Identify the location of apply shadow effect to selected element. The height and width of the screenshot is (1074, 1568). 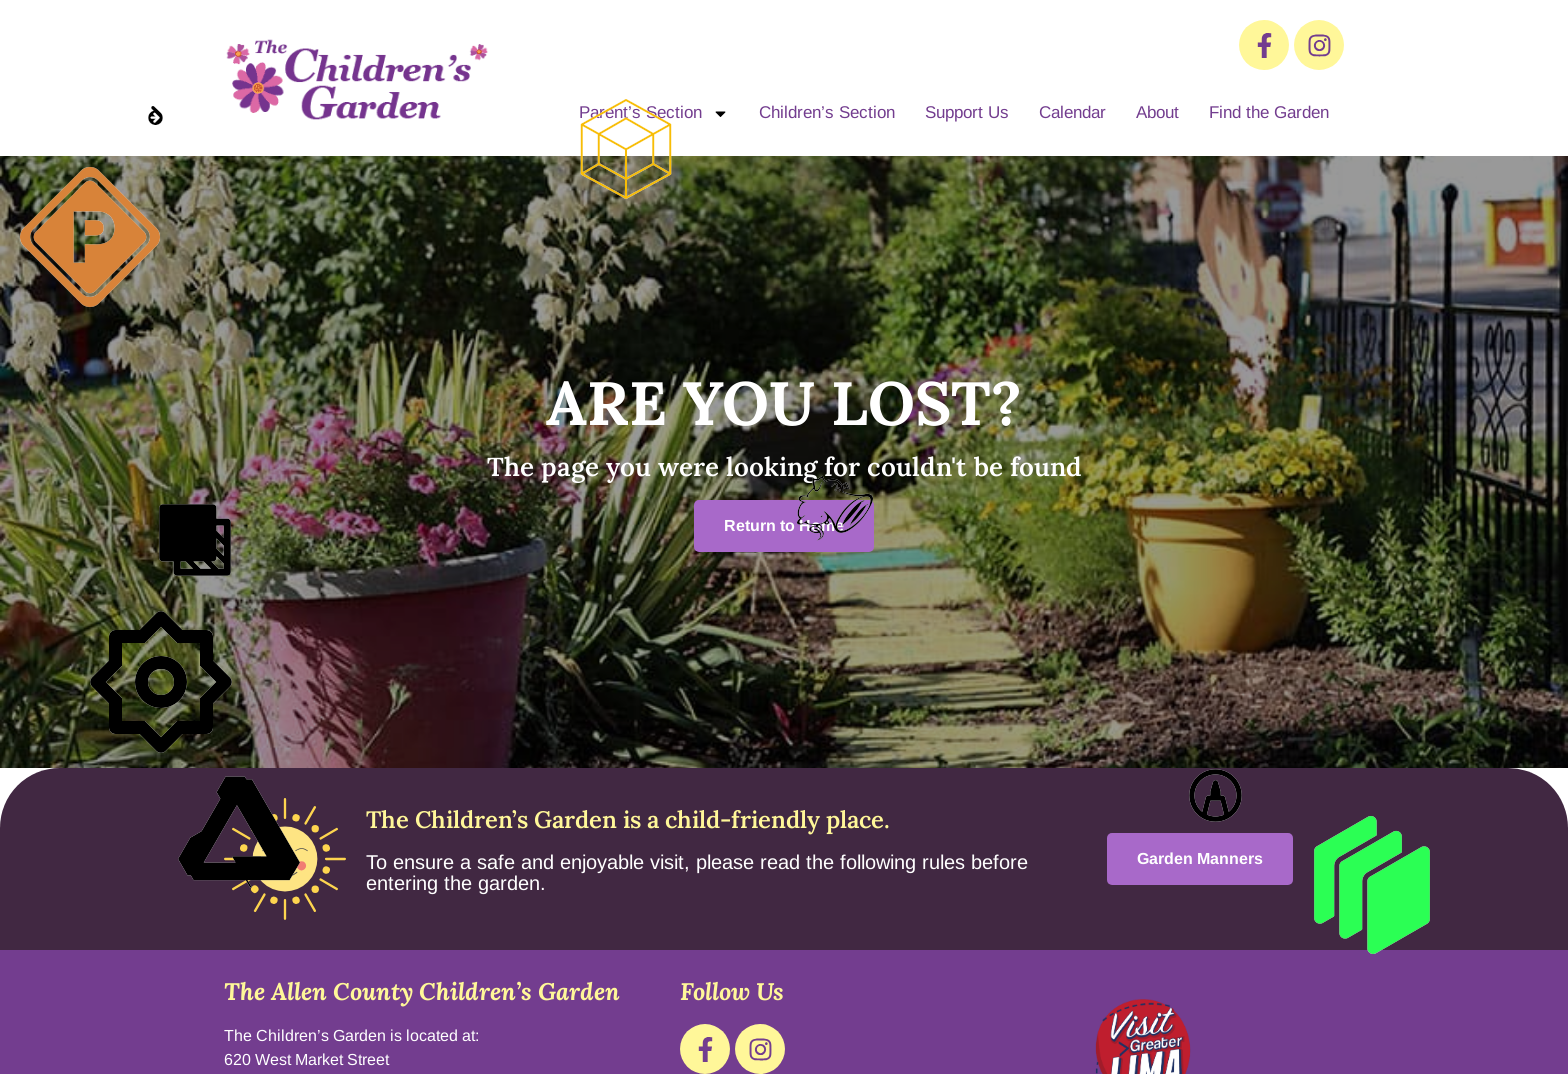
(195, 540).